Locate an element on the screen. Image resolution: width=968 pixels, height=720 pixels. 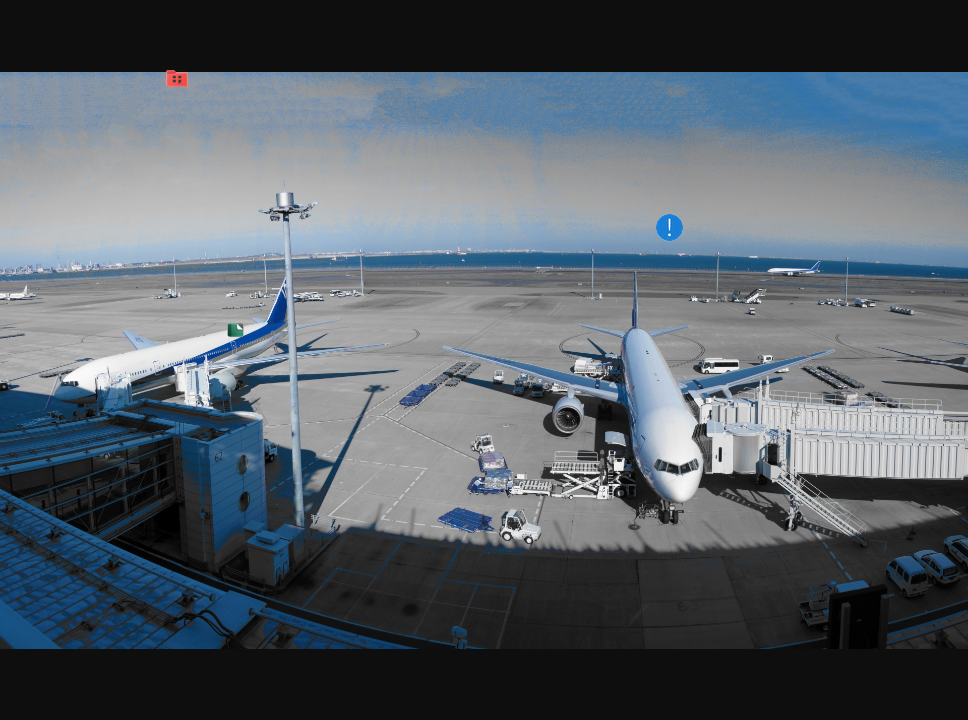
open forth programming language projects folder is located at coordinates (177, 79).